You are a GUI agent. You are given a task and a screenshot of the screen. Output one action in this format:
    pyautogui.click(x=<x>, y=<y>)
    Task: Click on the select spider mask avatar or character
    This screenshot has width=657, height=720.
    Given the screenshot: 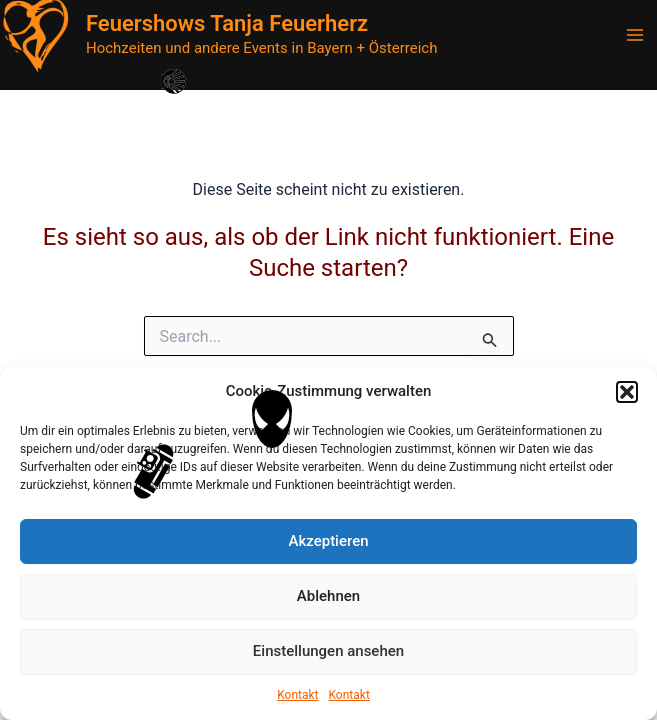 What is the action you would take?
    pyautogui.click(x=272, y=419)
    